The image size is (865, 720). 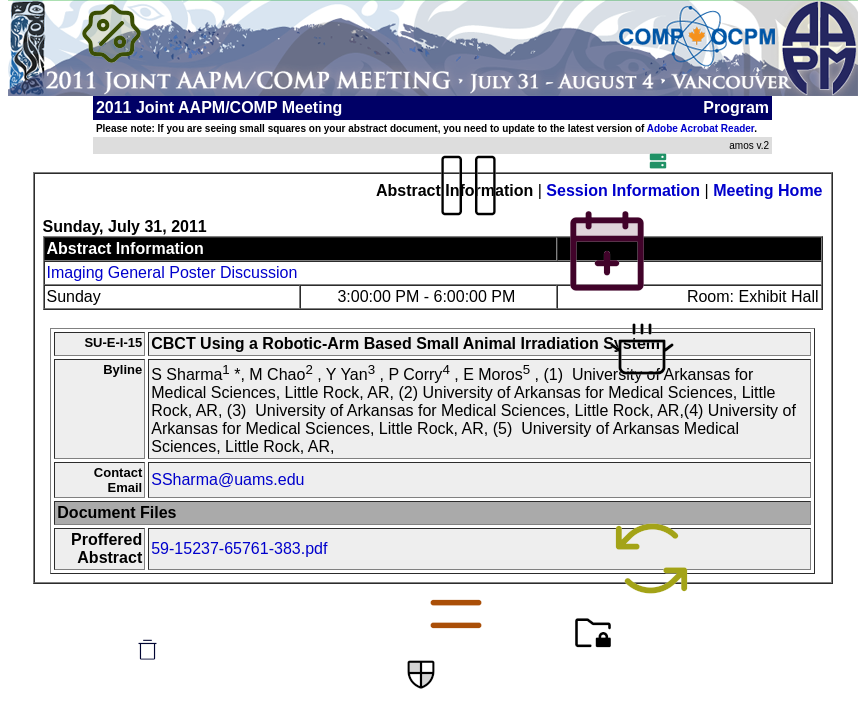 What do you see at coordinates (147, 650) in the screenshot?
I see `delete this item` at bounding box center [147, 650].